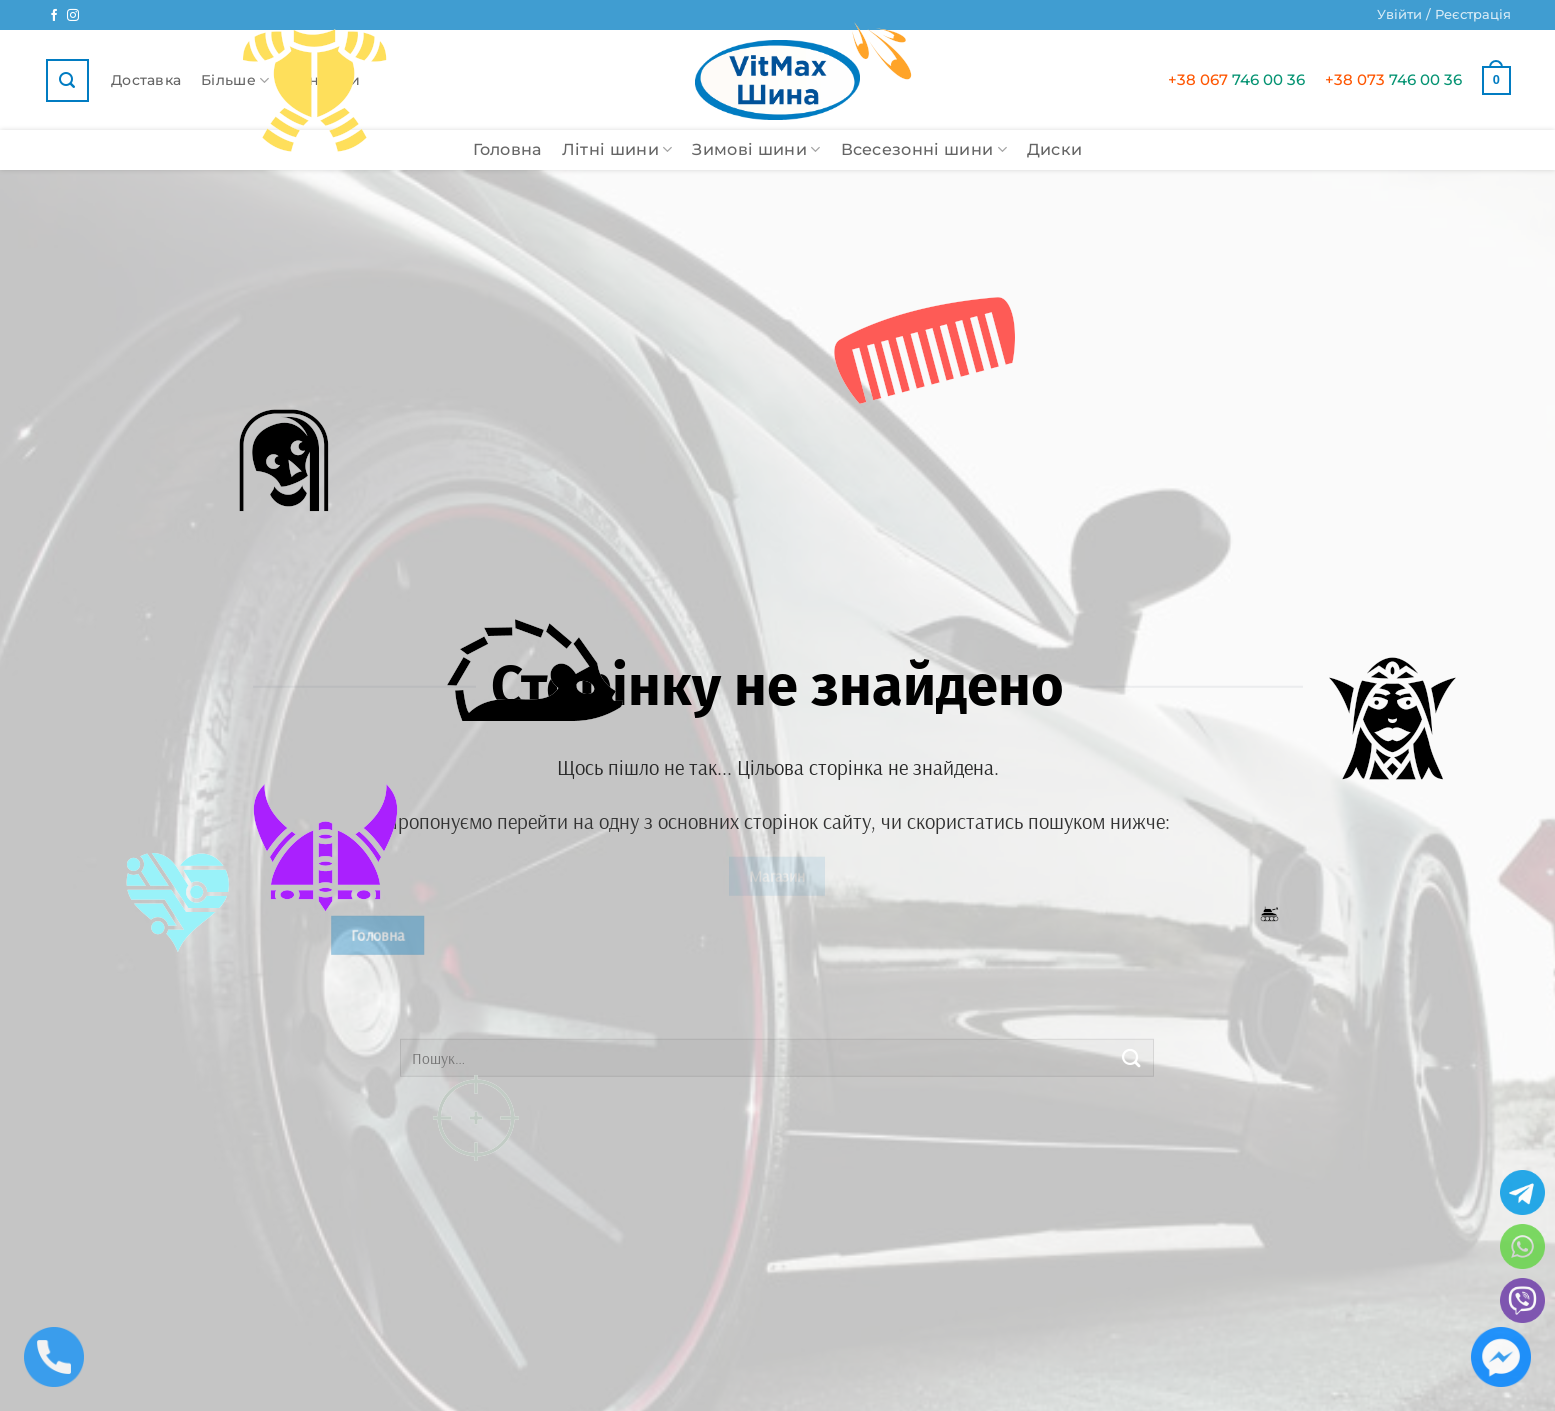  What do you see at coordinates (177, 902) in the screenshot?
I see `indicates AI or technology-assisted features` at bounding box center [177, 902].